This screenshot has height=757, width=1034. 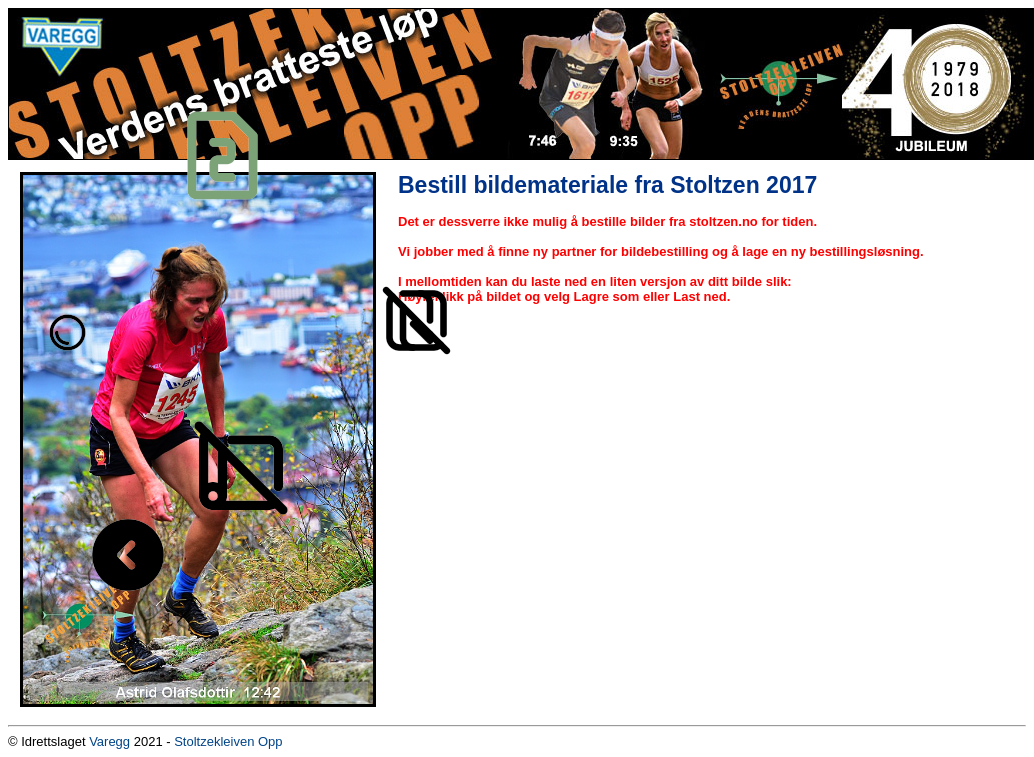 I want to click on apply inner shadow effect to bottom-left corner, so click(x=67, y=332).